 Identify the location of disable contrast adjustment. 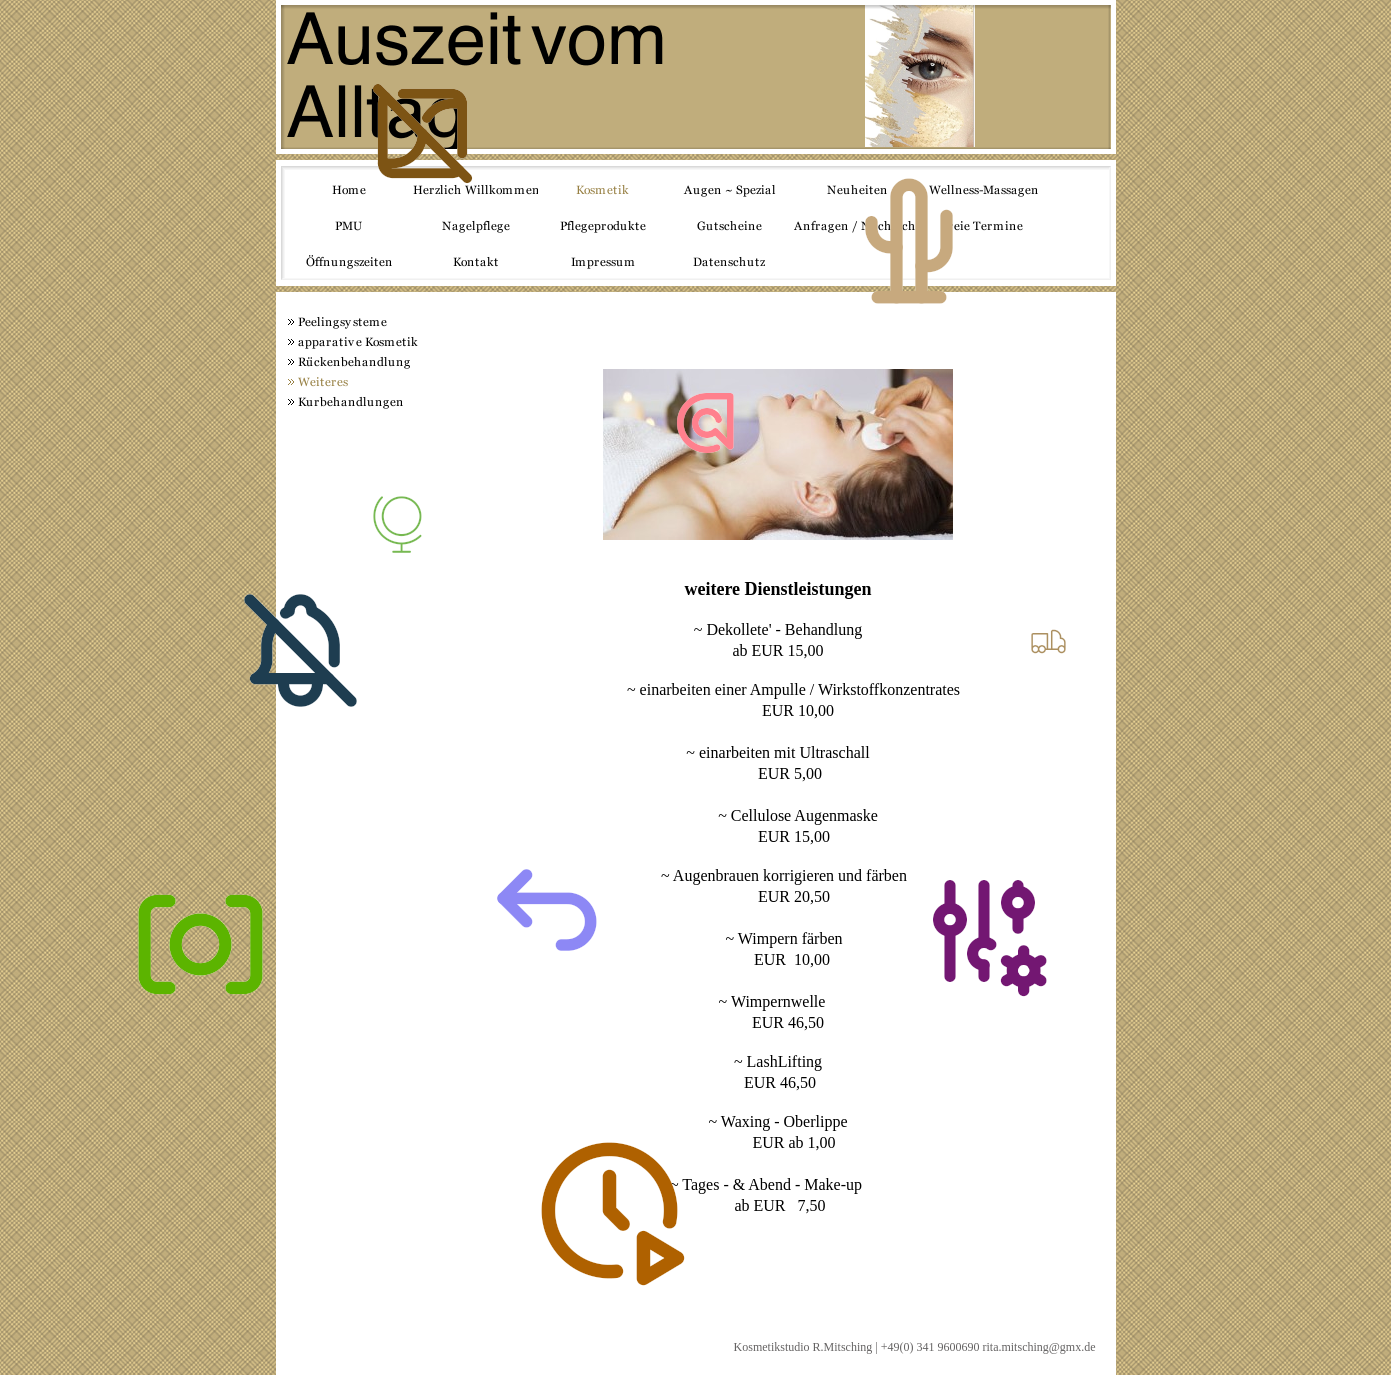
(422, 133).